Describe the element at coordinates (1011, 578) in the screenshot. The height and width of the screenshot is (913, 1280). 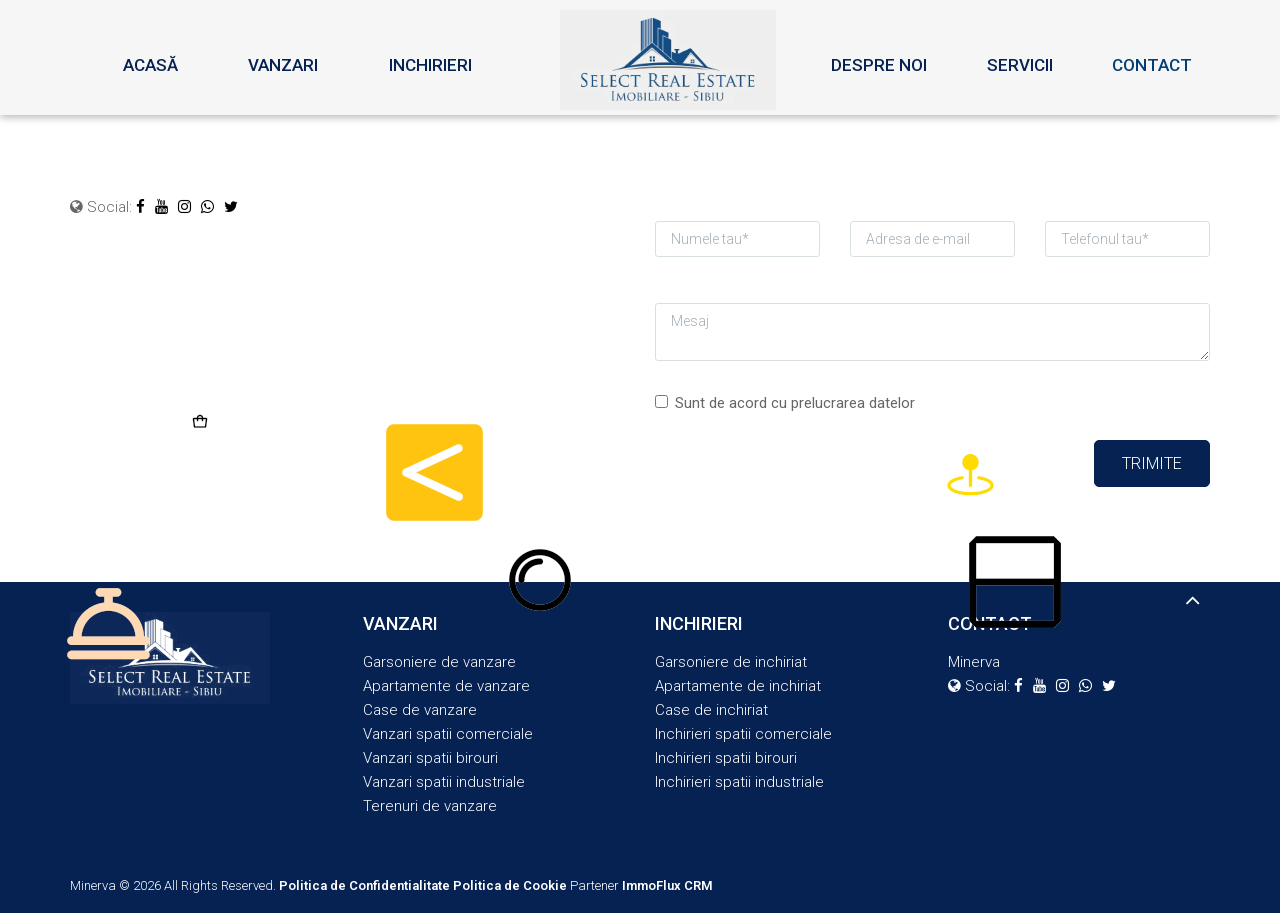
I see `split editor view horizontally` at that location.